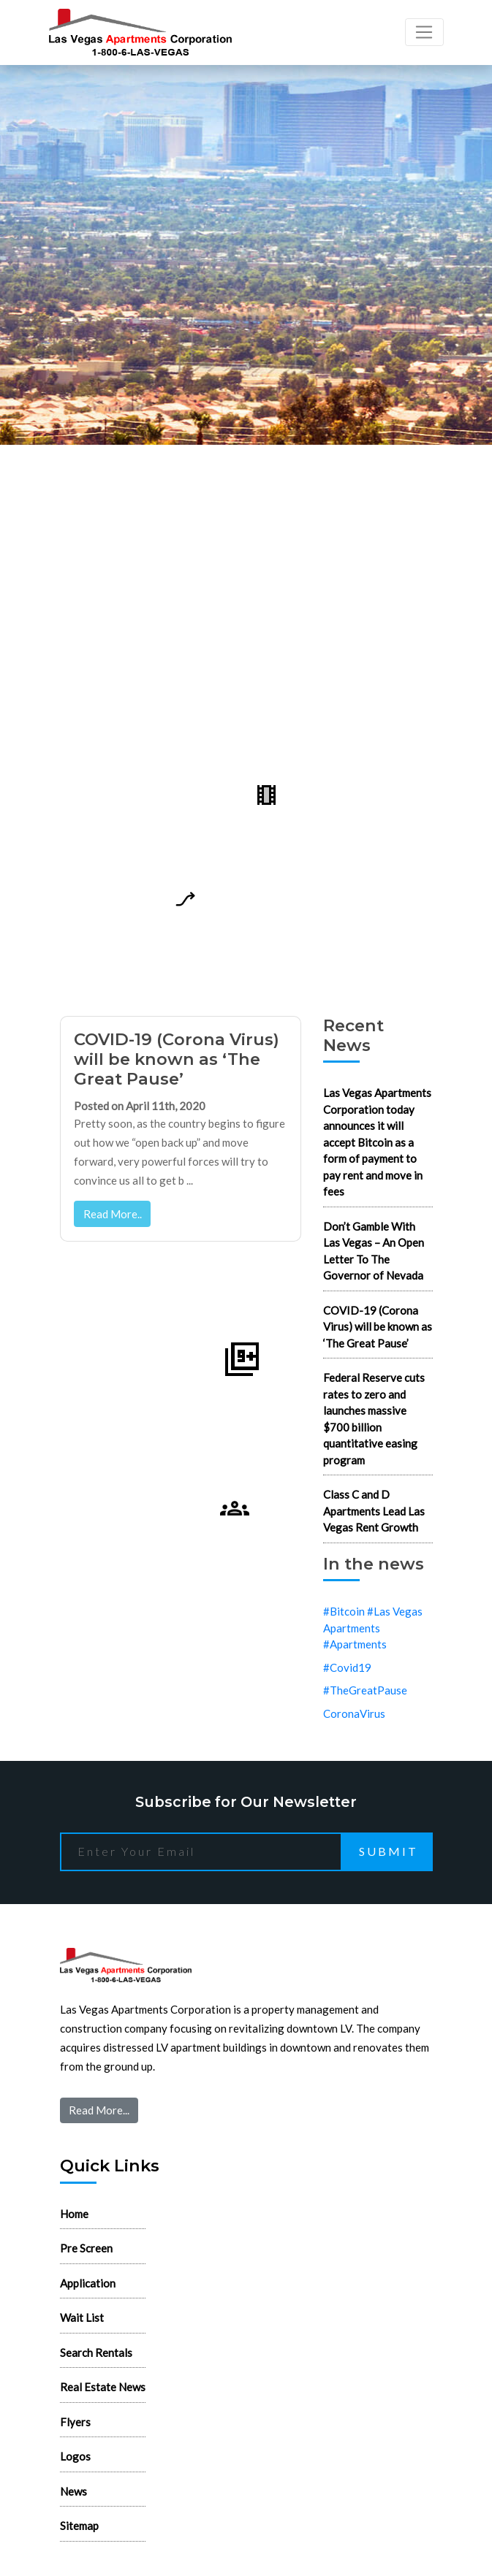 Image resolution: width=492 pixels, height=2576 pixels. What do you see at coordinates (235, 1508) in the screenshot?
I see `view or manage groups` at bounding box center [235, 1508].